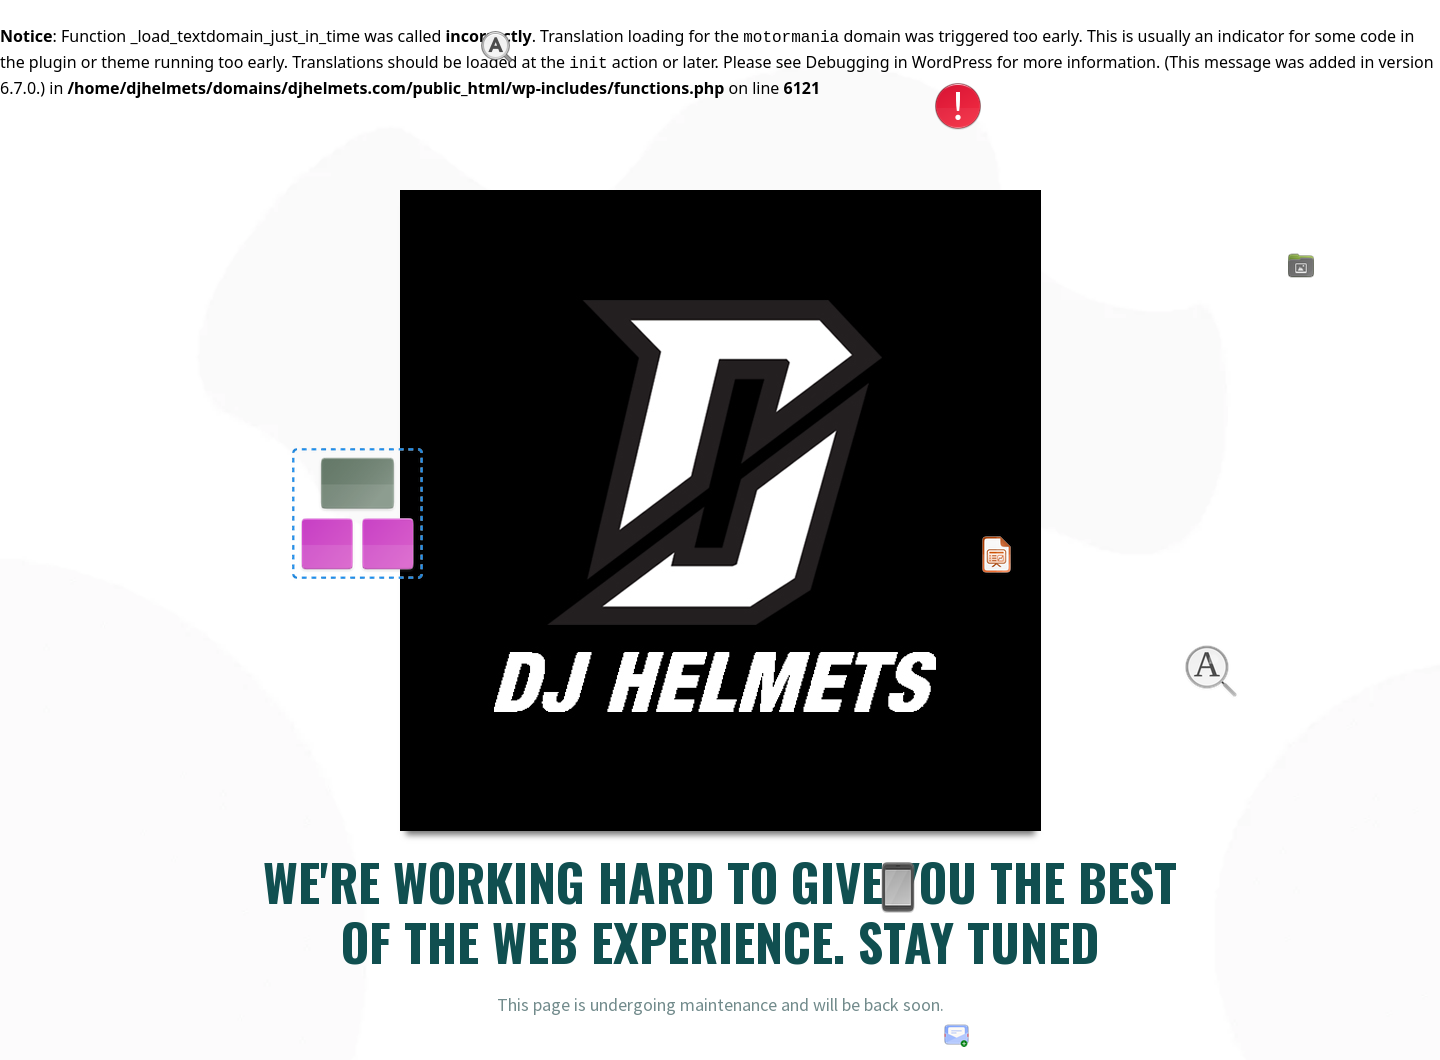 The height and width of the screenshot is (1060, 1440). I want to click on search for text within a document, so click(497, 47).